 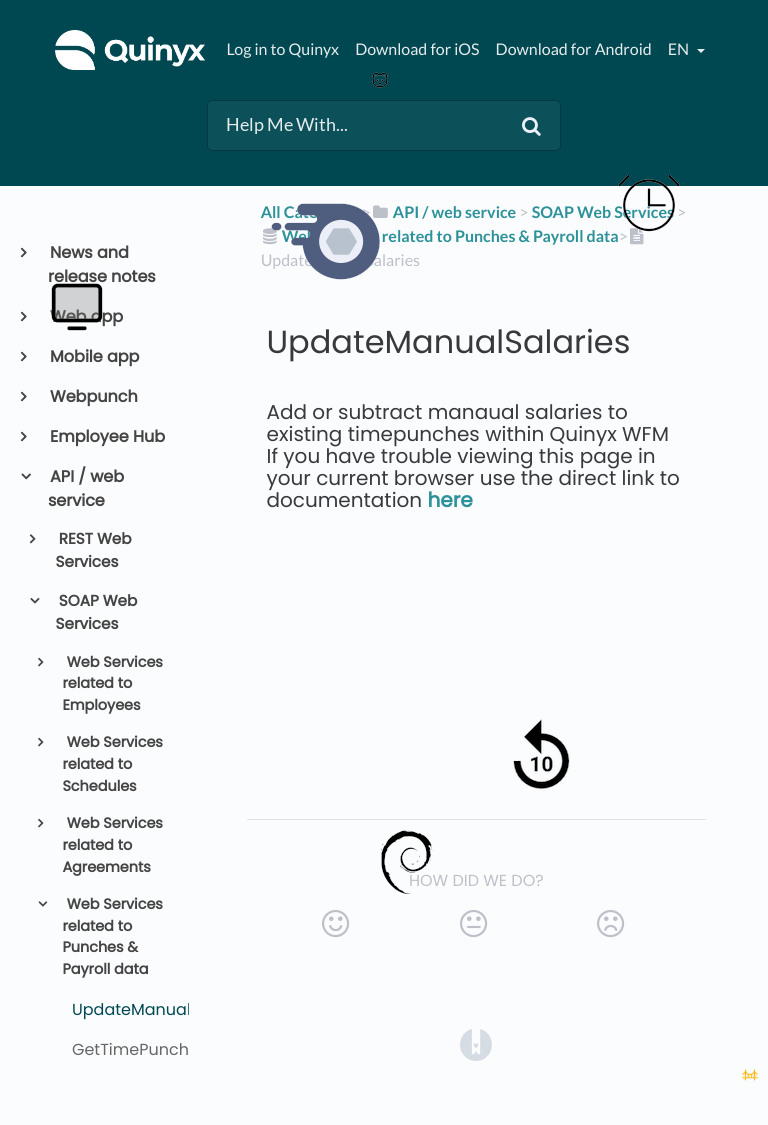 I want to click on access panda or animal-themed content, so click(x=380, y=80).